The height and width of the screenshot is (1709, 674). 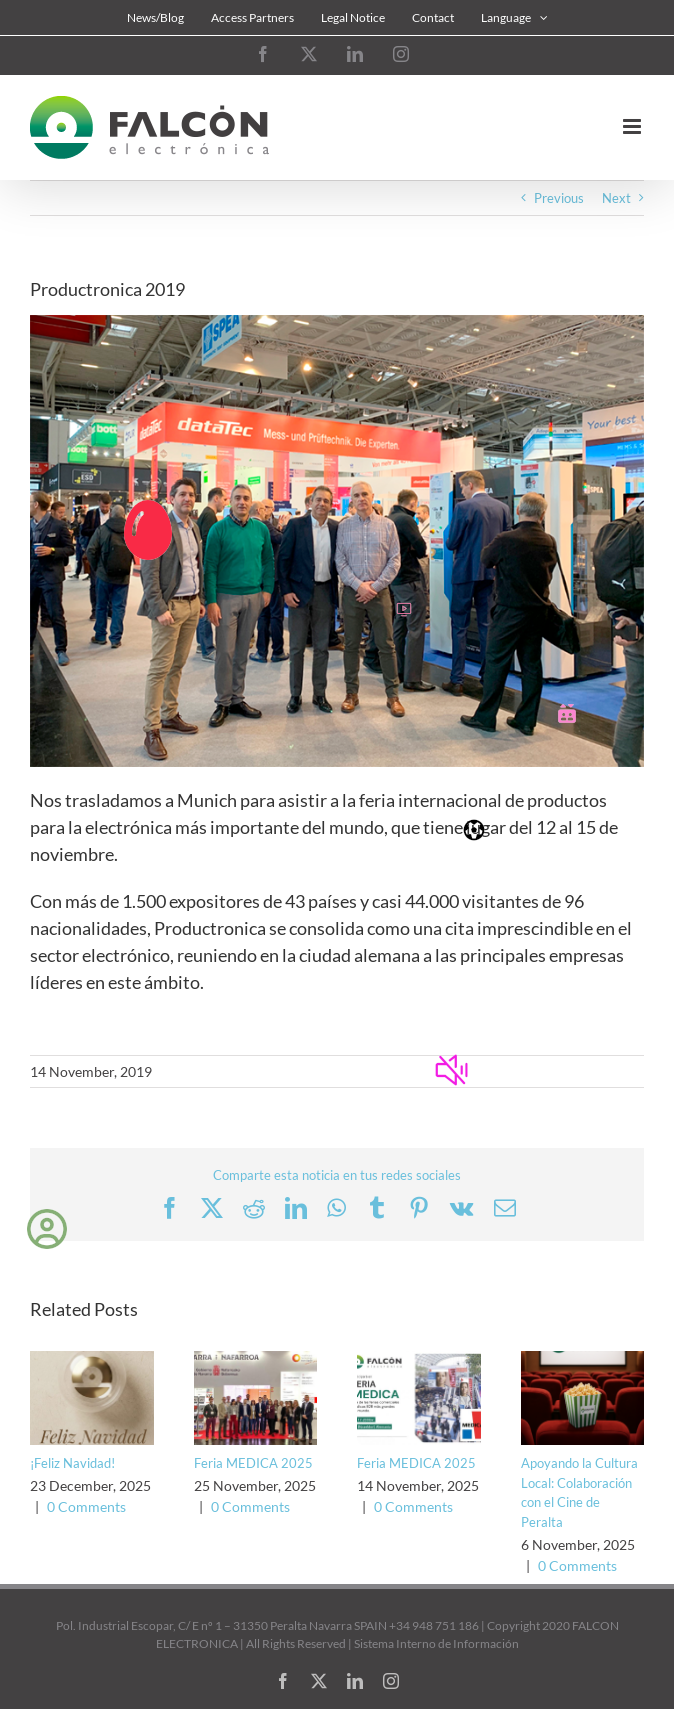 What do you see at coordinates (474, 830) in the screenshot?
I see `view sports or soccer-related content` at bounding box center [474, 830].